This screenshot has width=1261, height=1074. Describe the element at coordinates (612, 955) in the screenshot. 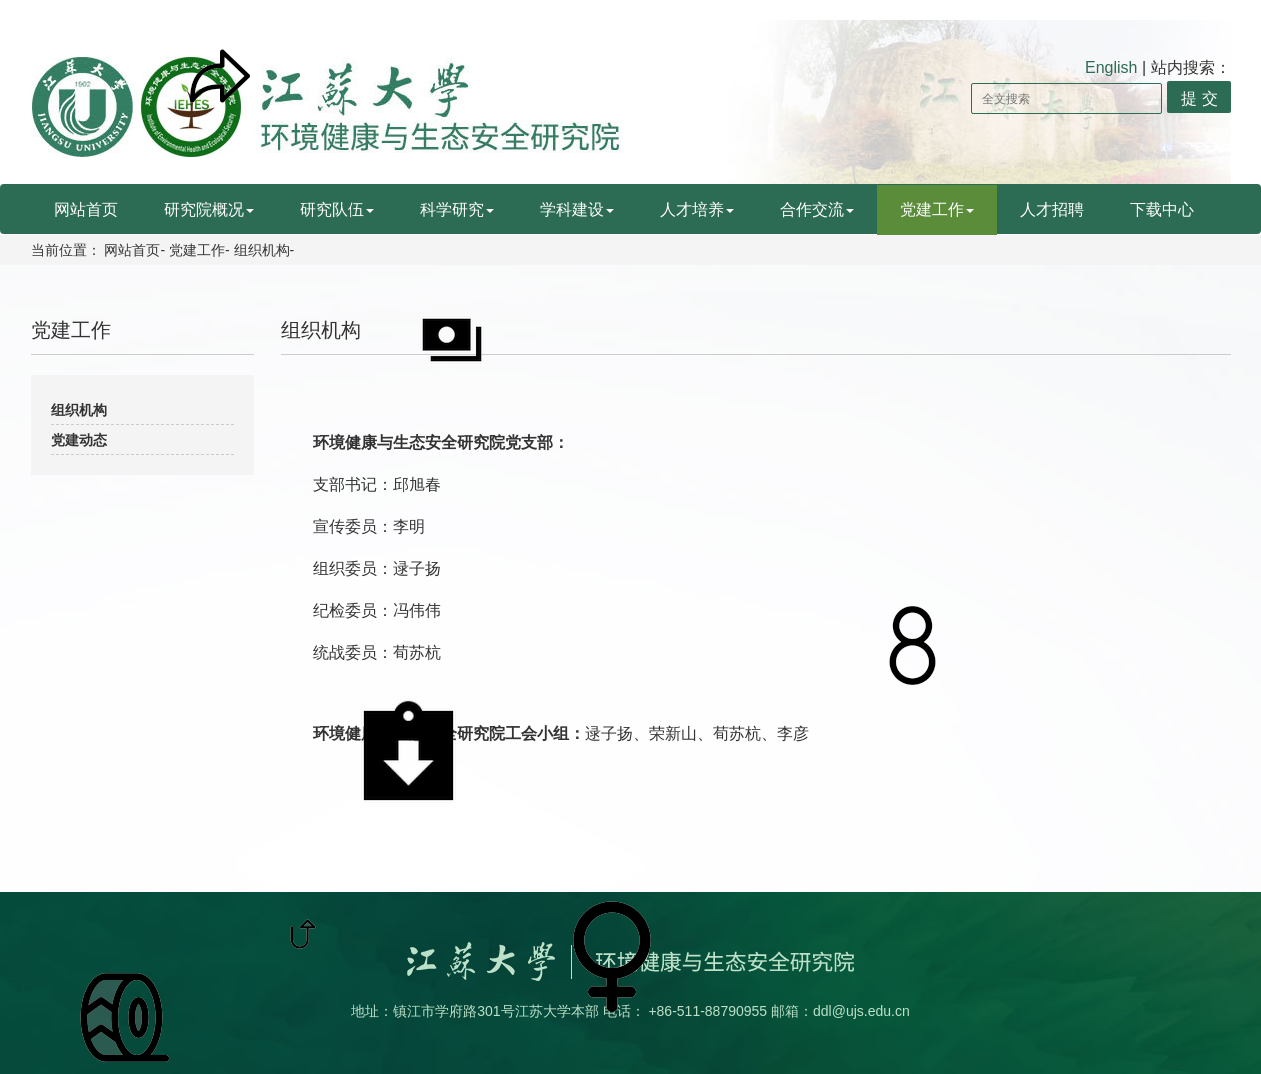

I see `indicates female gender option` at that location.